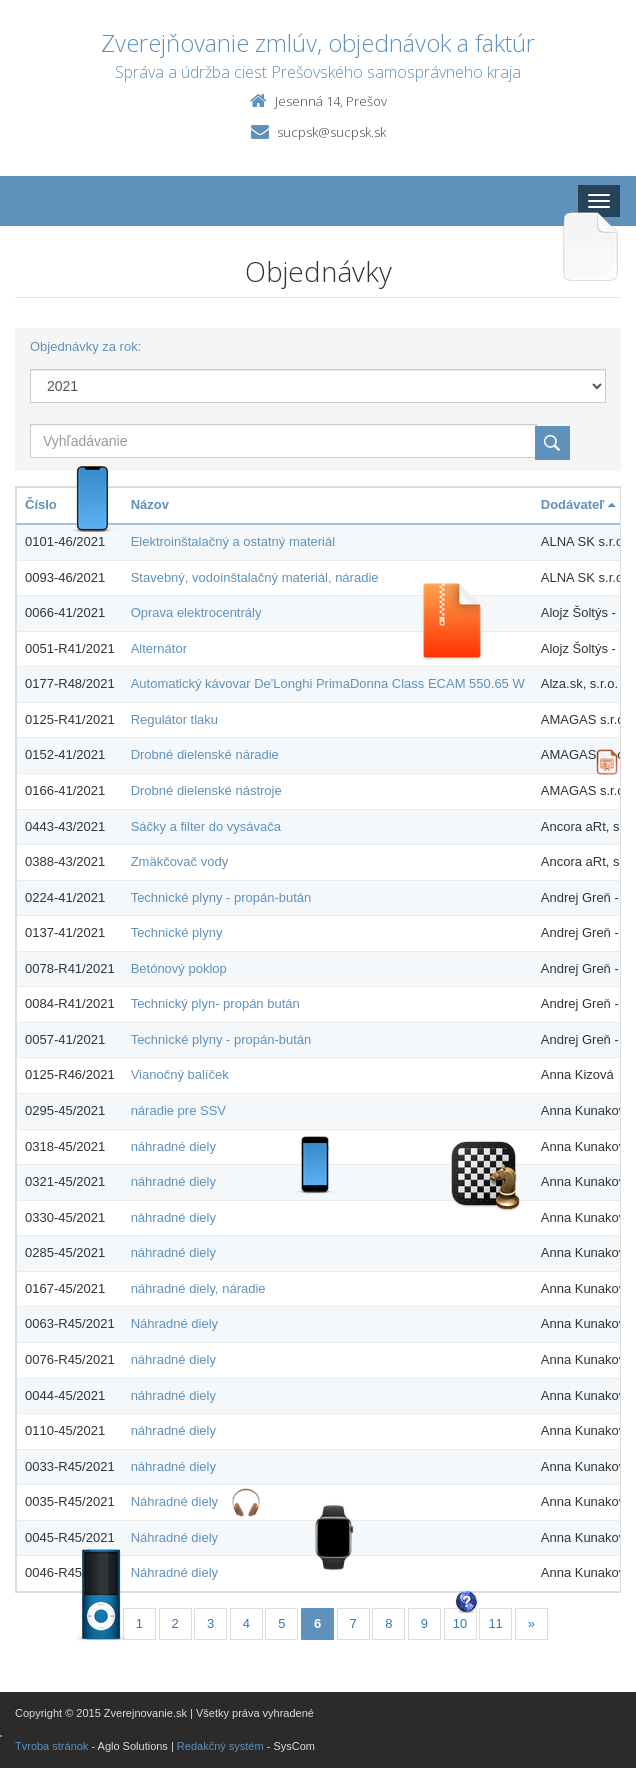 The height and width of the screenshot is (1768, 636). What do you see at coordinates (466, 1601) in the screenshot?
I see `connect to a network or server` at bounding box center [466, 1601].